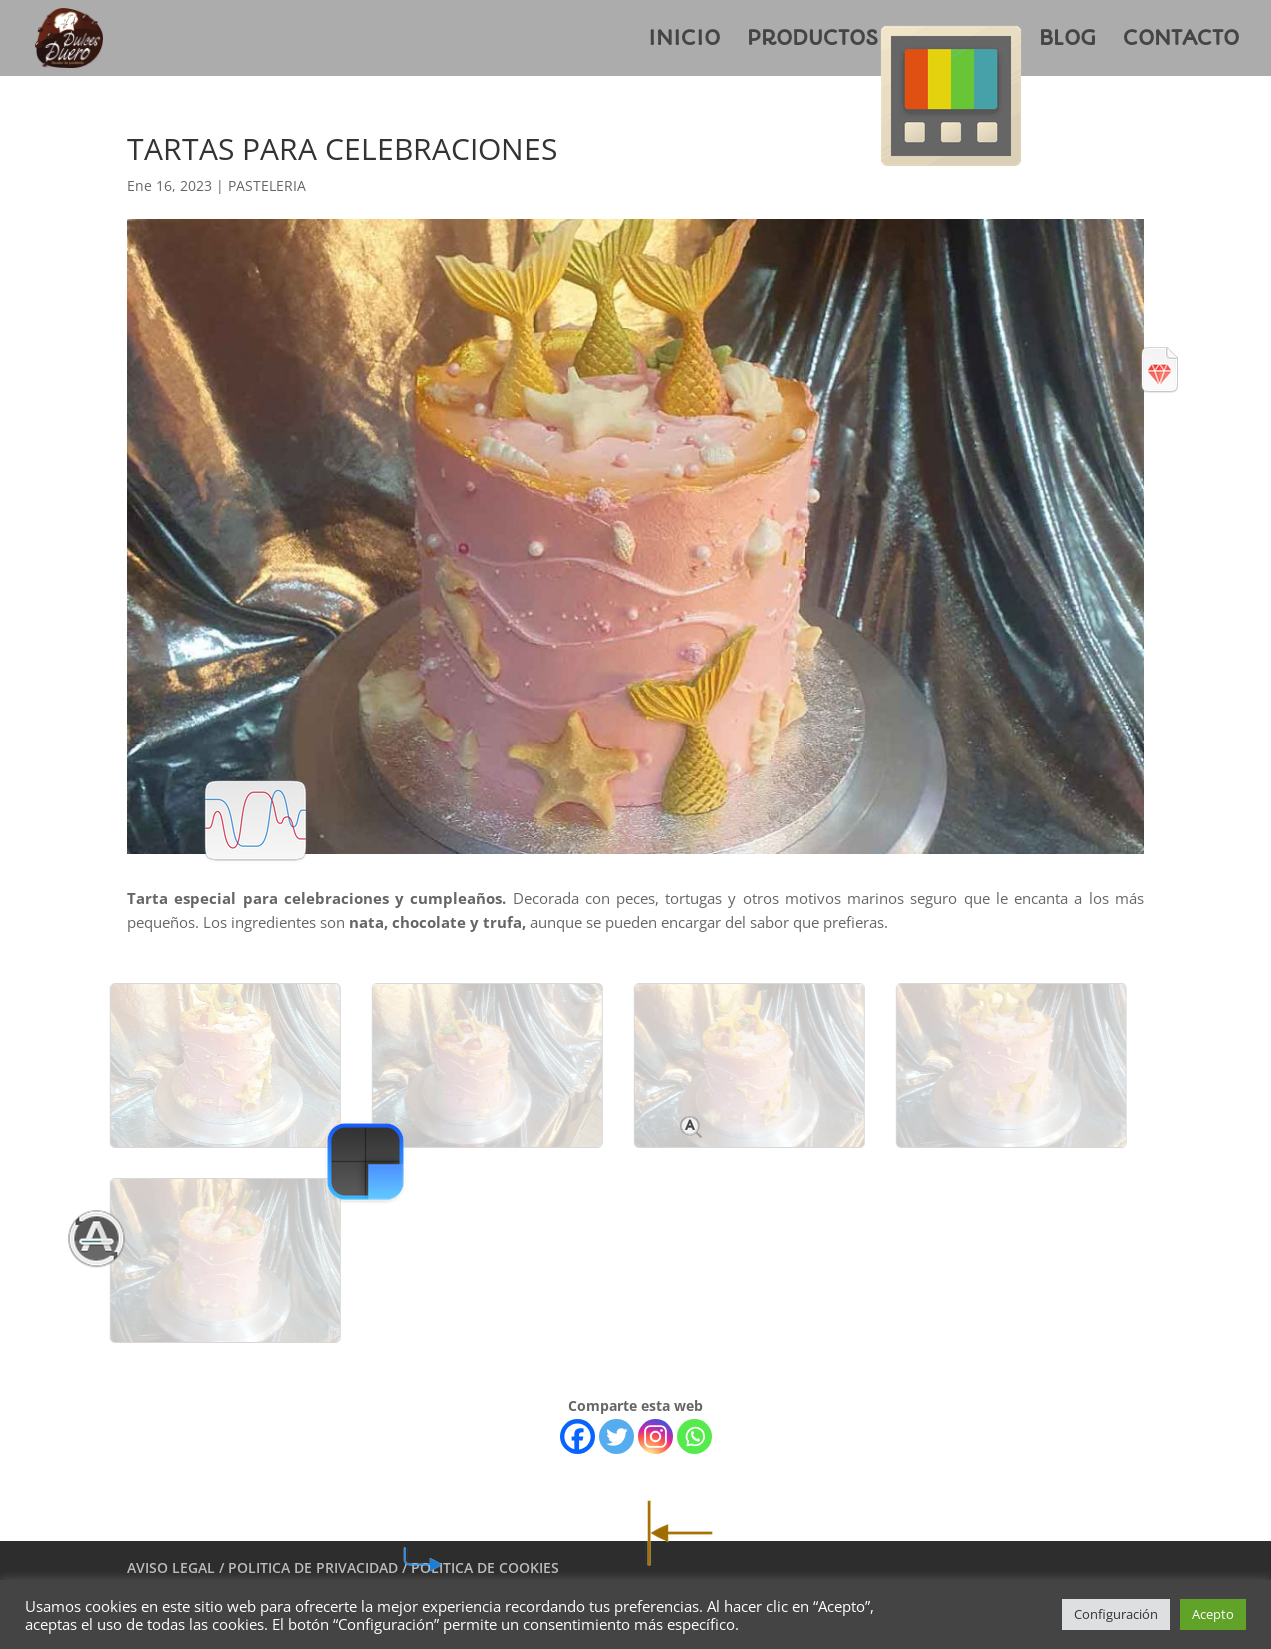  Describe the element at coordinates (680, 1533) in the screenshot. I see `go to the first item in a list or sequence` at that location.